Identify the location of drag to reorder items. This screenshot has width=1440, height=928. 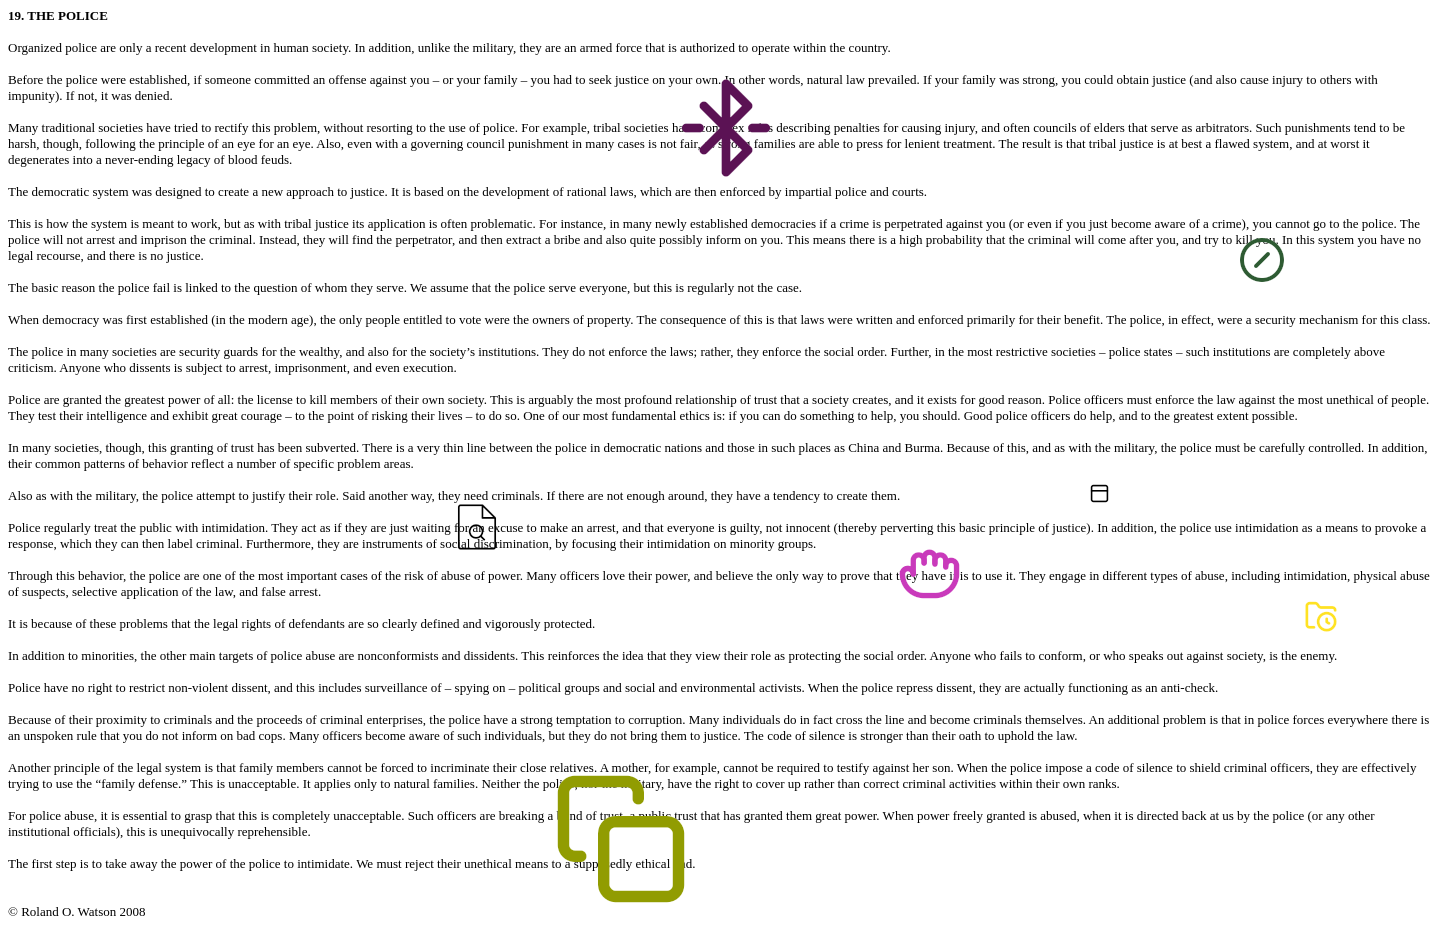
(929, 568).